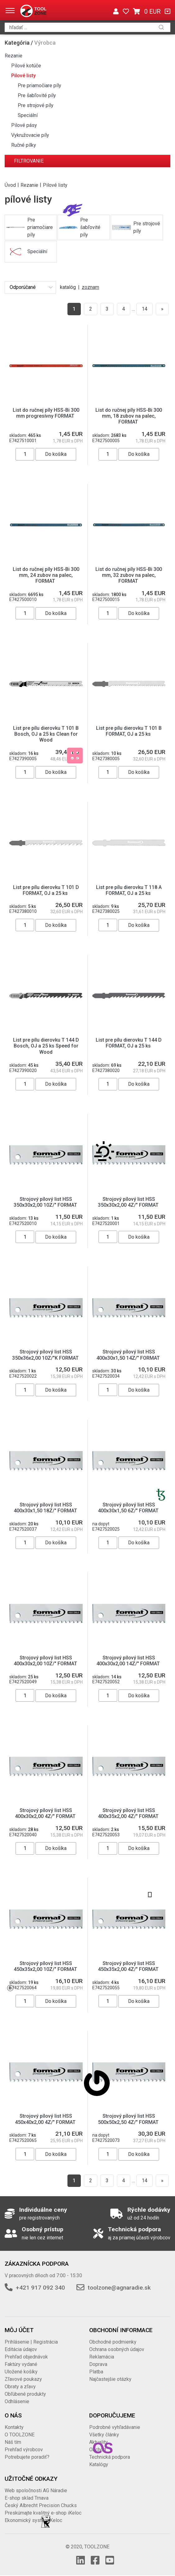 Image resolution: width=175 pixels, height=2576 pixels. What do you see at coordinates (150, 1895) in the screenshot?
I see `access mobile device settings` at bounding box center [150, 1895].